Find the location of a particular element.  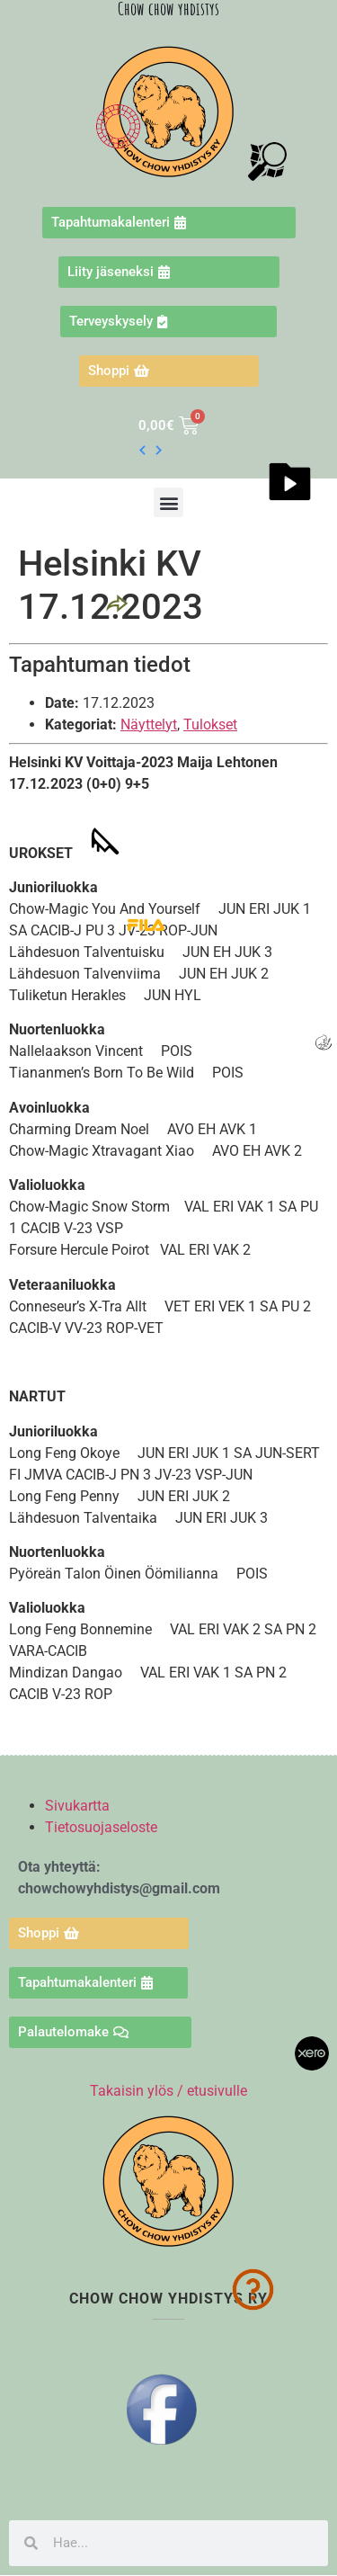

visit the CodeMirror website or documentation is located at coordinates (324, 1042).